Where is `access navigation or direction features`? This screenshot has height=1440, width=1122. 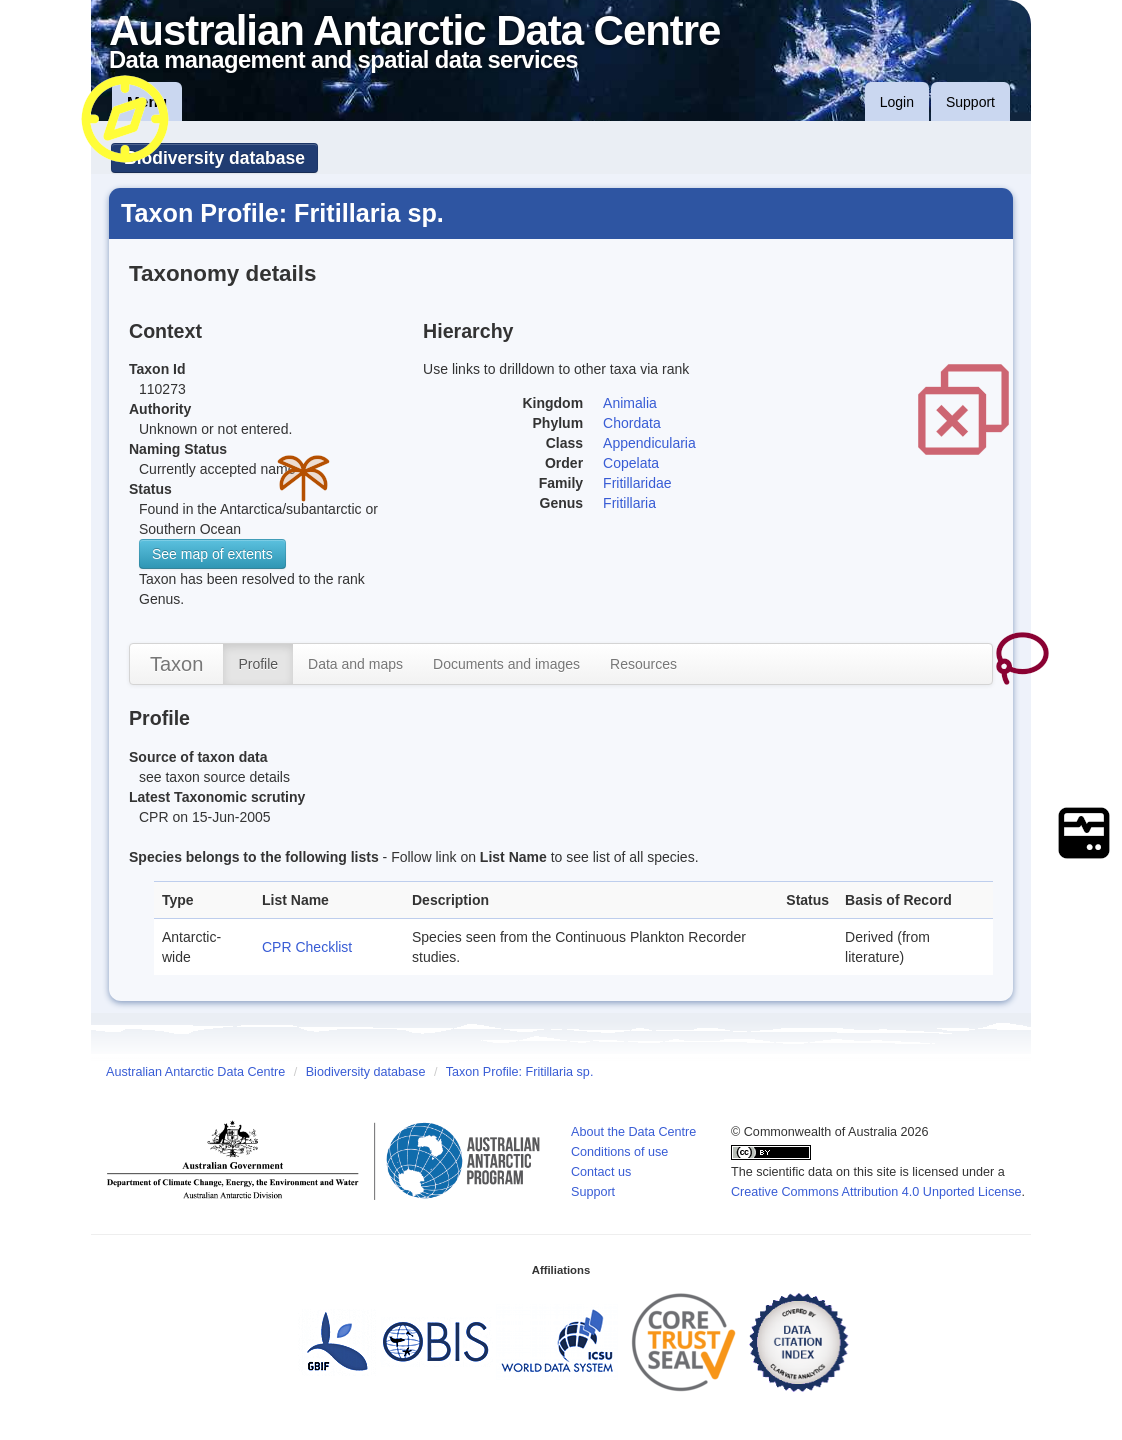
access navigation or direction features is located at coordinates (125, 119).